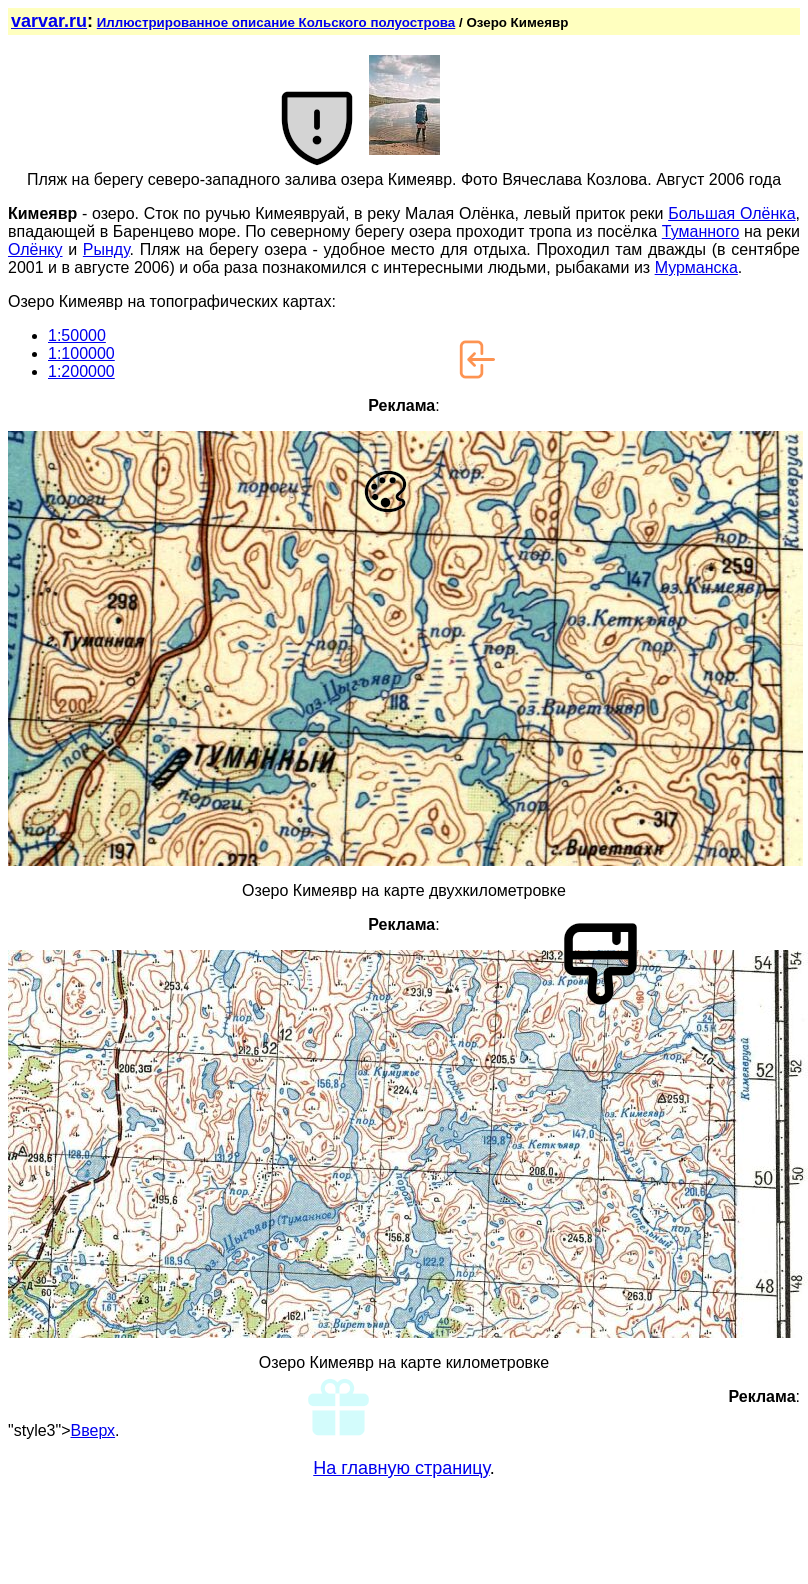 This screenshot has width=808, height=1584. I want to click on security warning or alert detected, so click(317, 124).